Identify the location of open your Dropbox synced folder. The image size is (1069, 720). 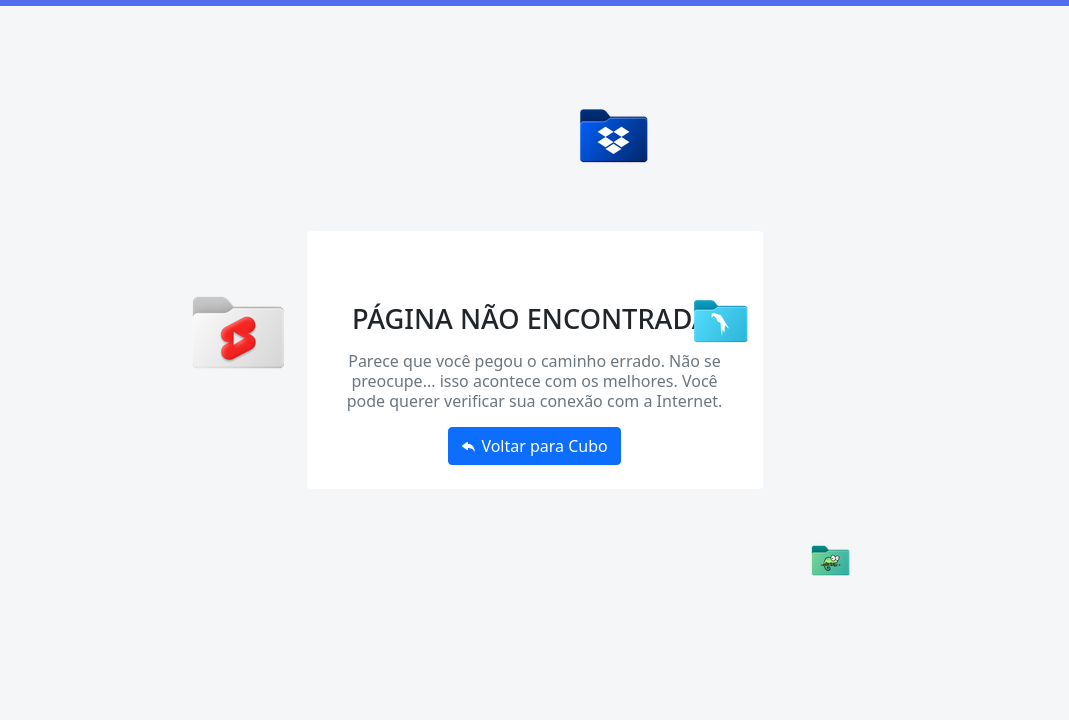
(613, 137).